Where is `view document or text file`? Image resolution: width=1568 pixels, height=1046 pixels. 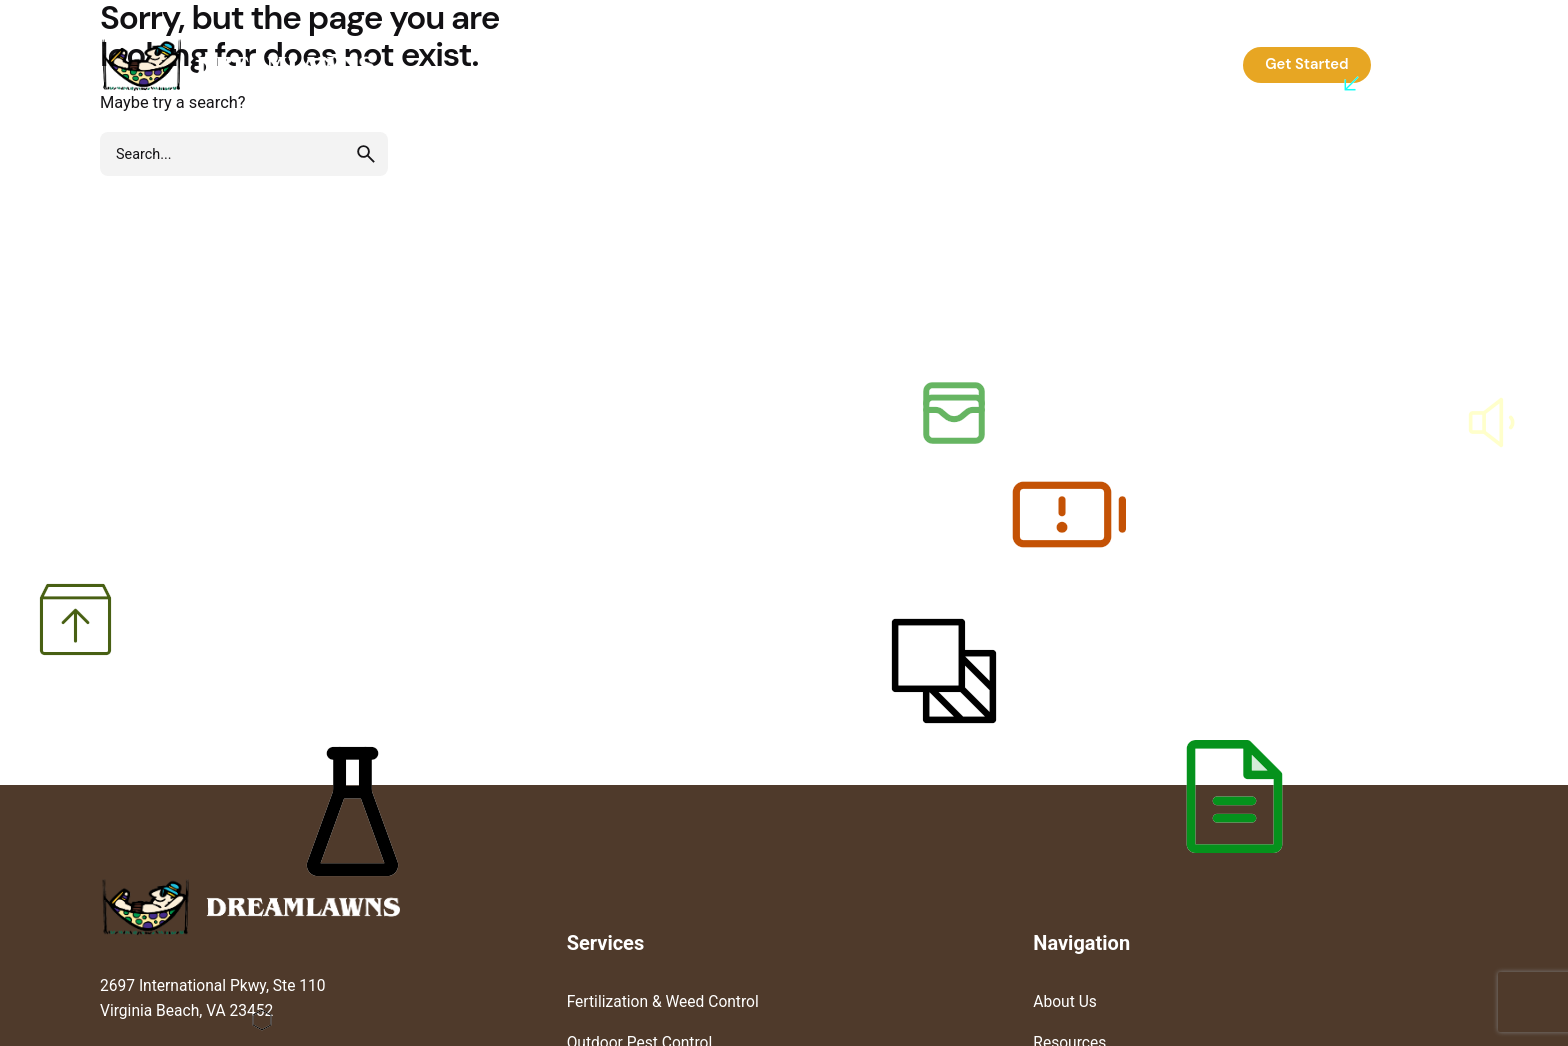
view document or text file is located at coordinates (1234, 796).